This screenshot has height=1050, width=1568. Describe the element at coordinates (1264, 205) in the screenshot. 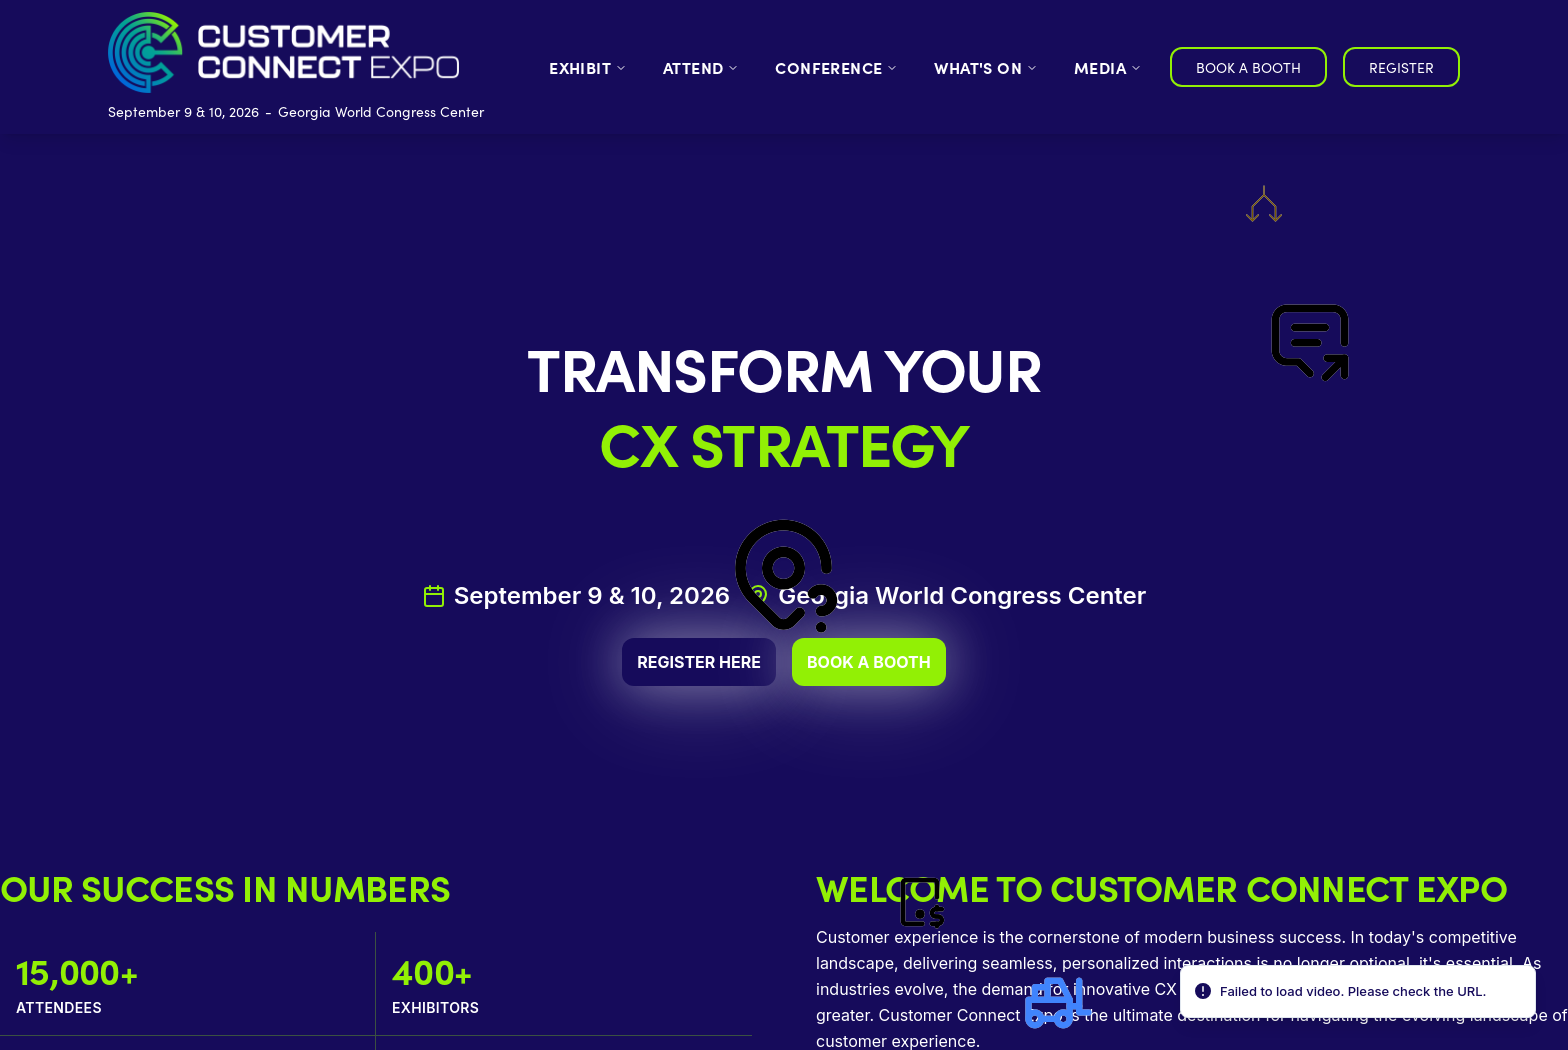

I see `split content into multiple paths` at that location.